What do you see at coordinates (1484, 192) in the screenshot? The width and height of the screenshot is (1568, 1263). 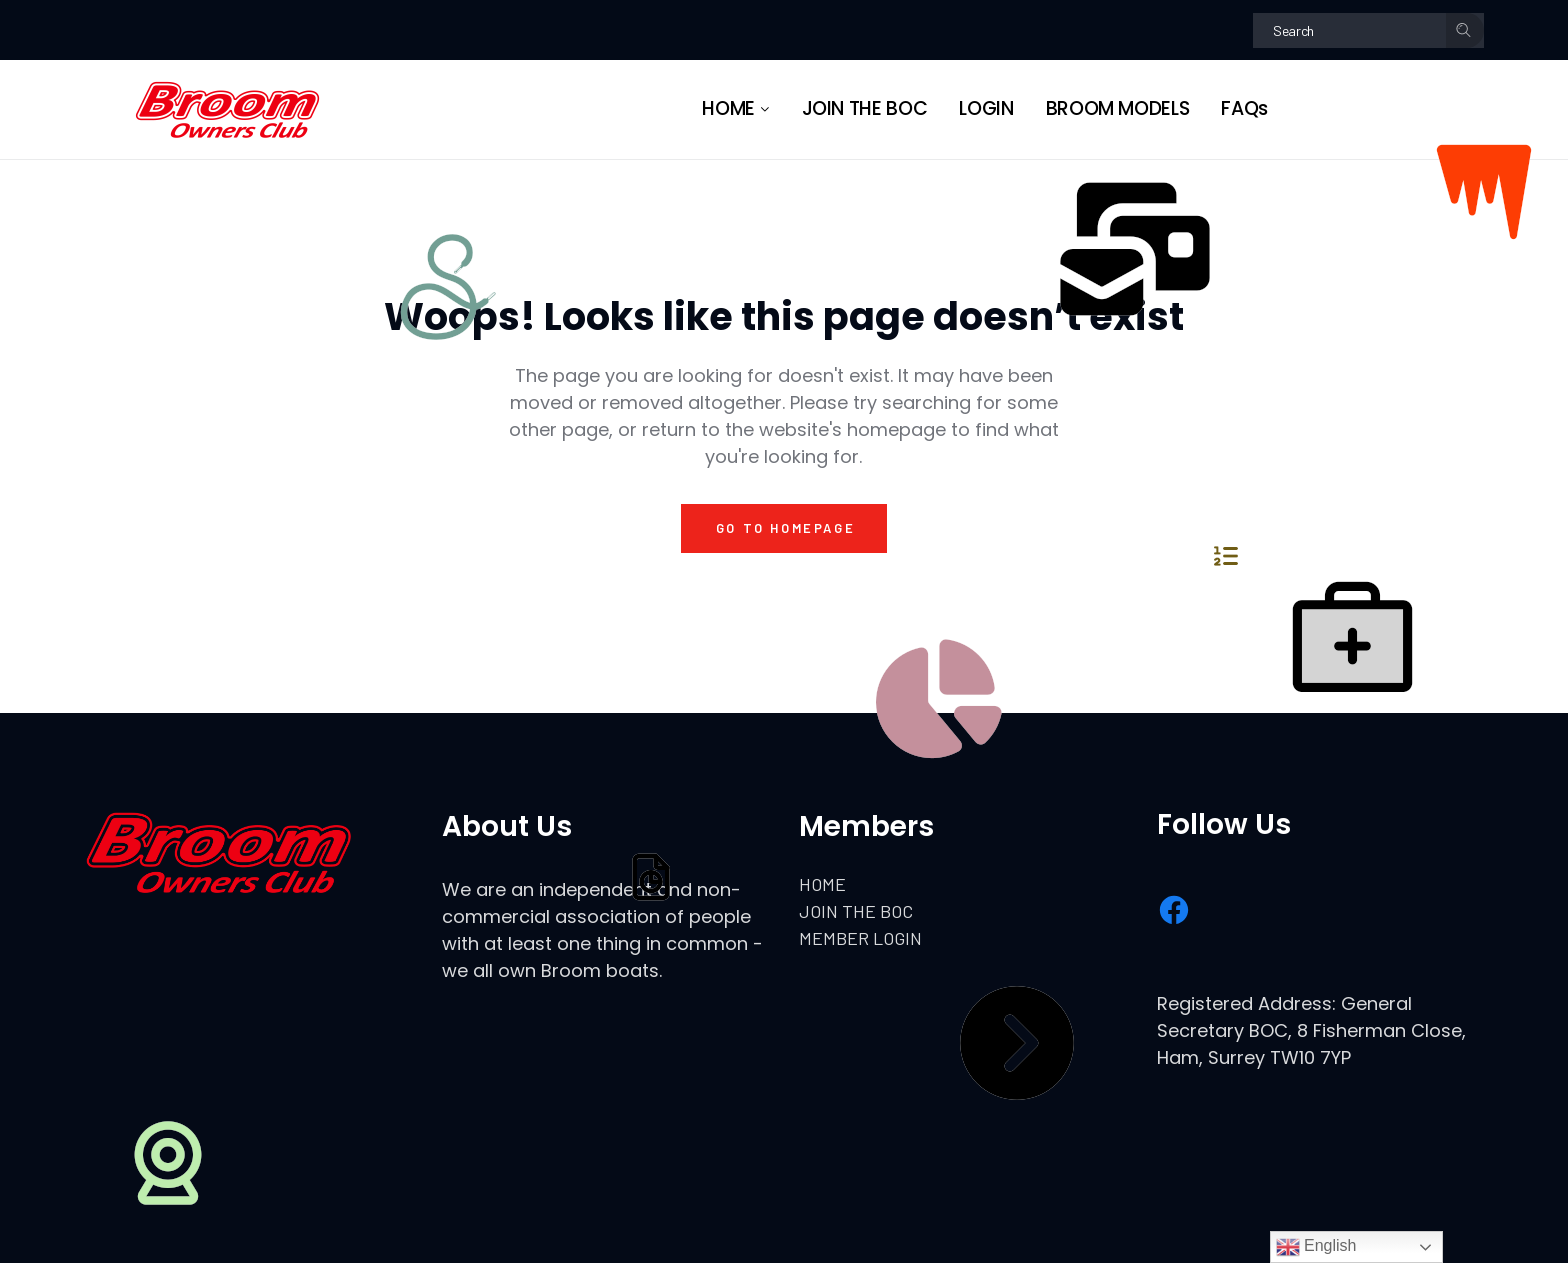 I see `indicates freezing or cold weather conditions` at bounding box center [1484, 192].